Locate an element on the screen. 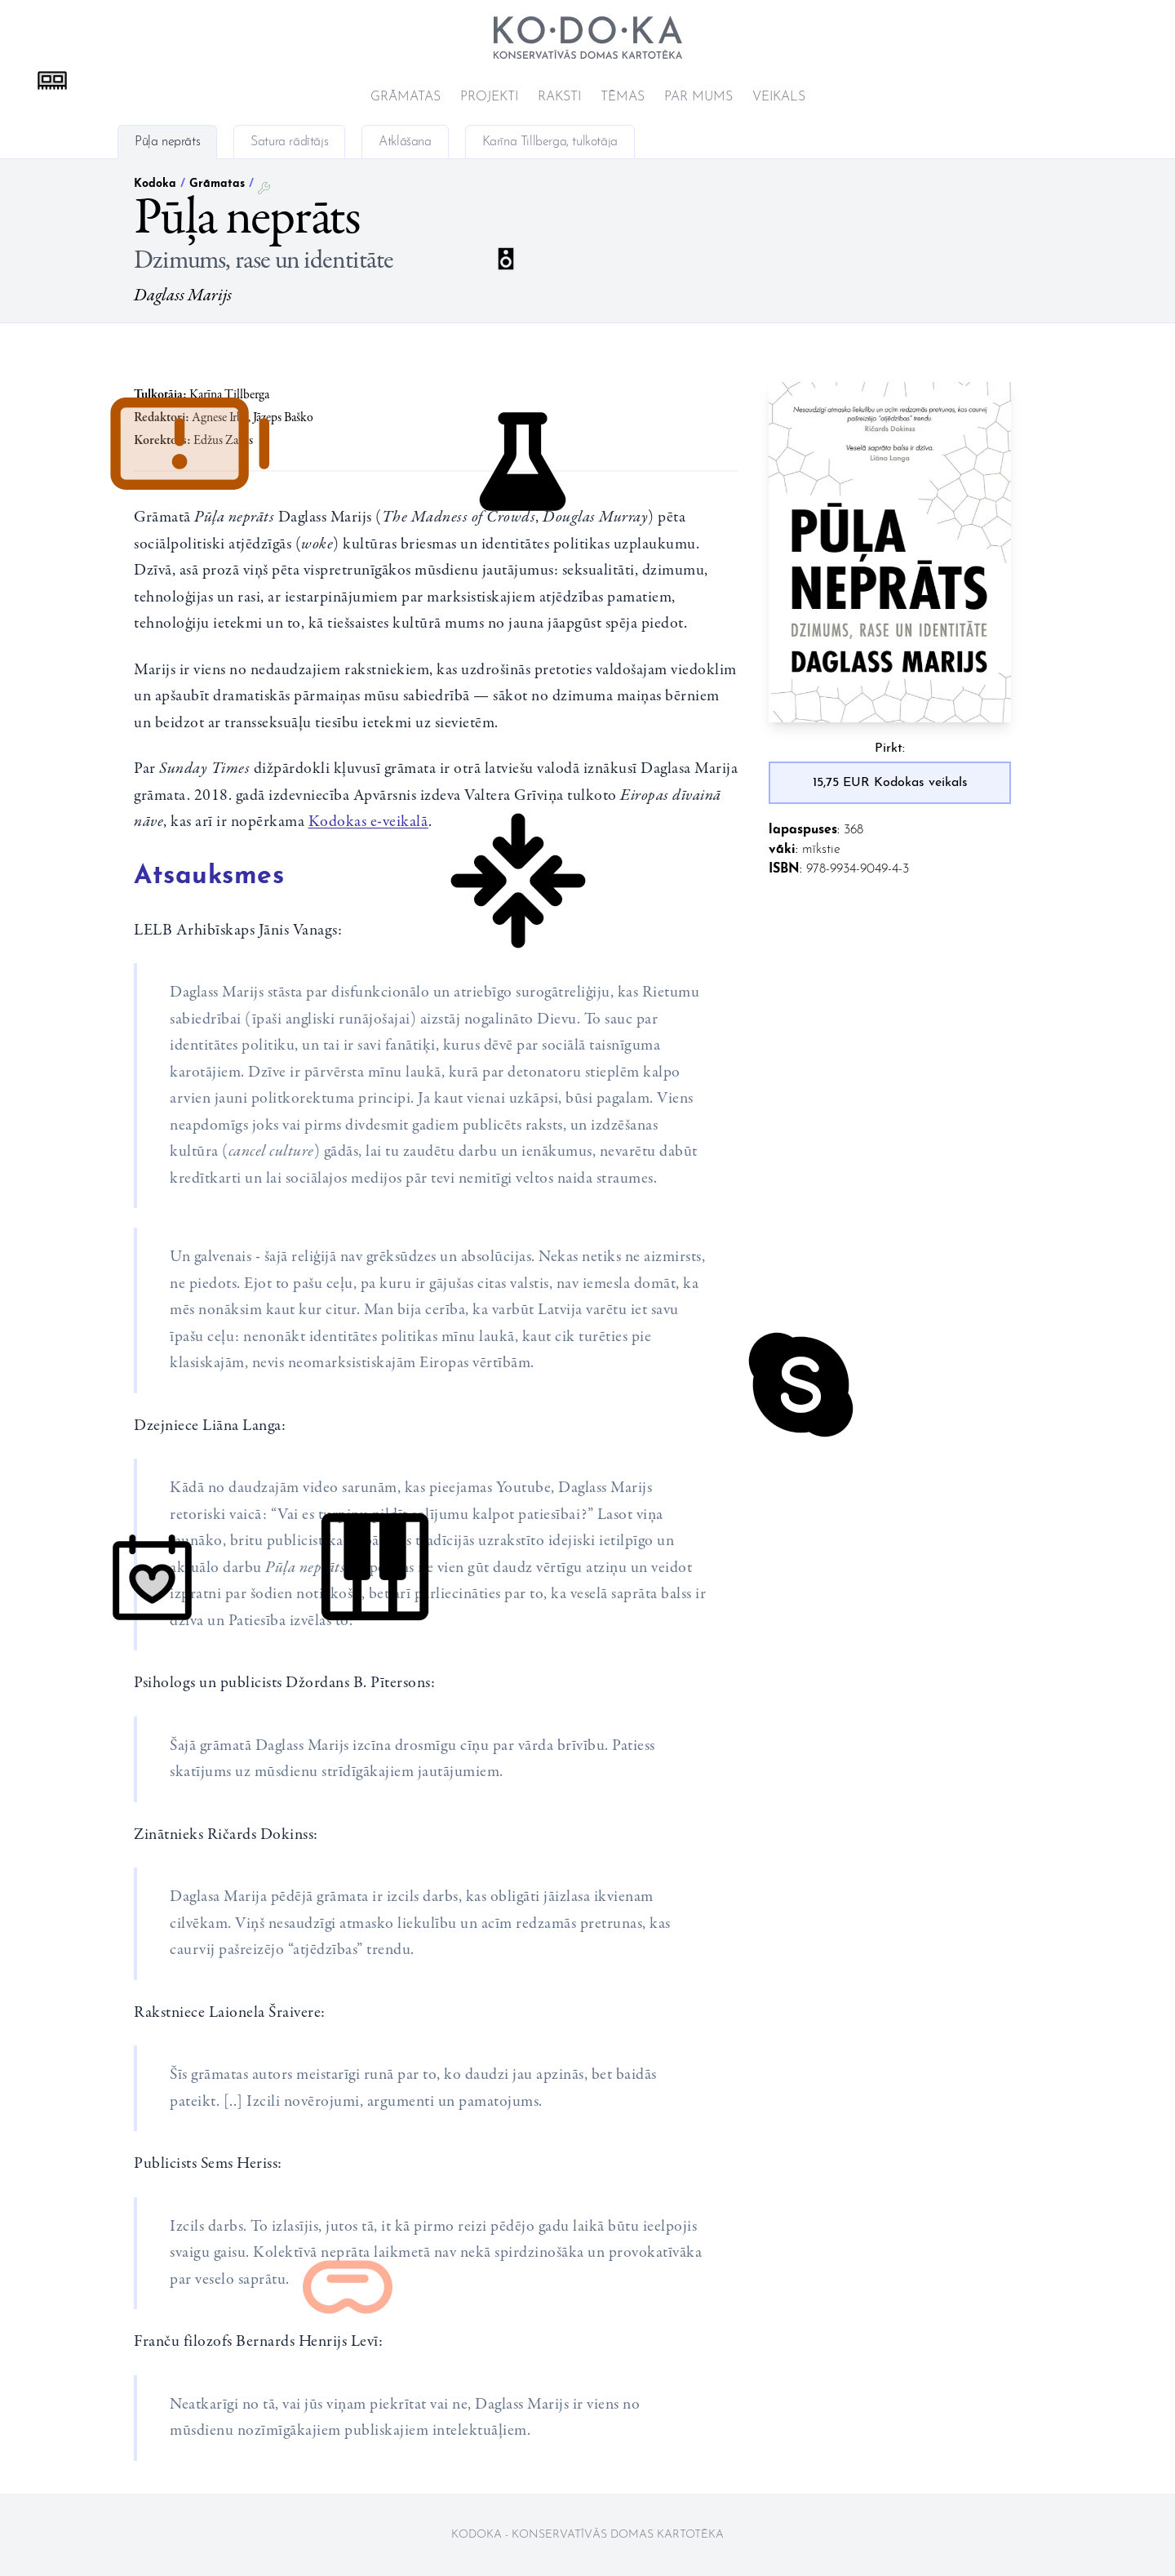 The width and height of the screenshot is (1175, 2576). collapse or minimize content is located at coordinates (518, 881).